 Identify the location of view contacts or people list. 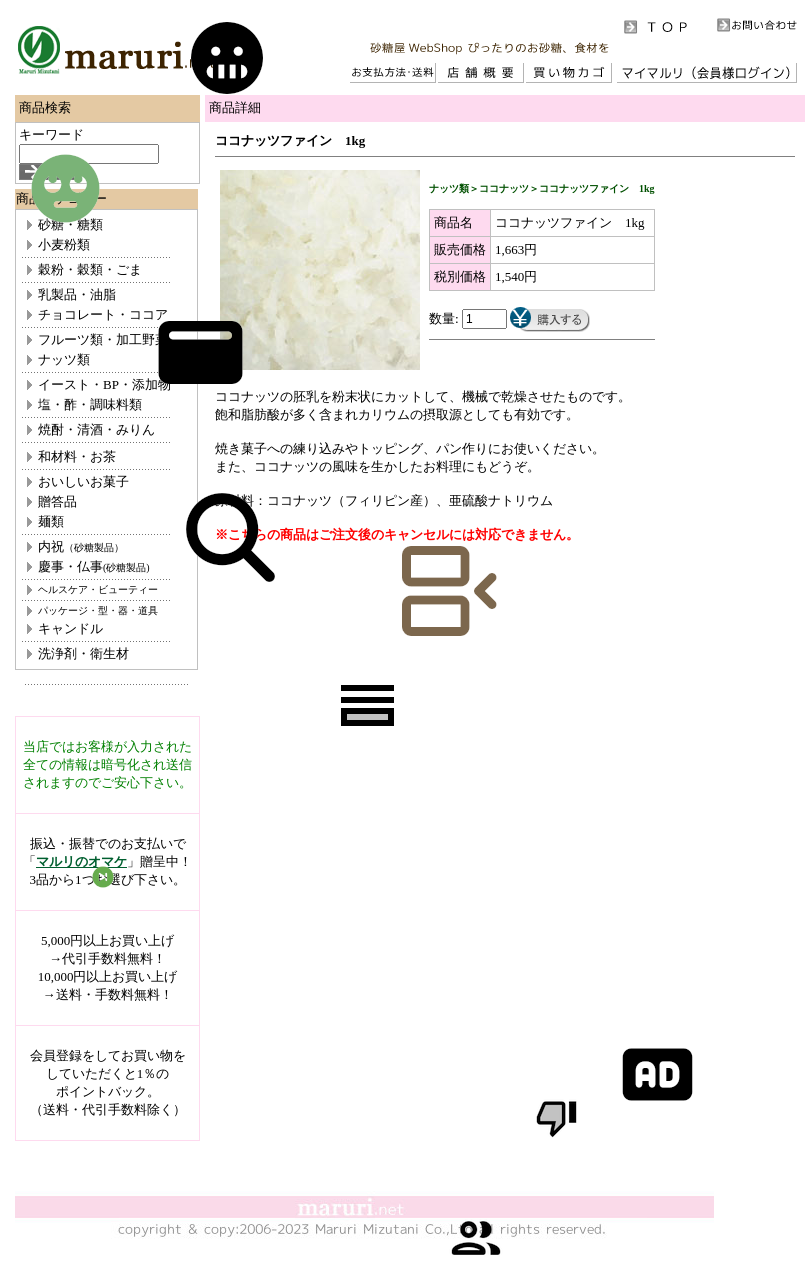
(476, 1238).